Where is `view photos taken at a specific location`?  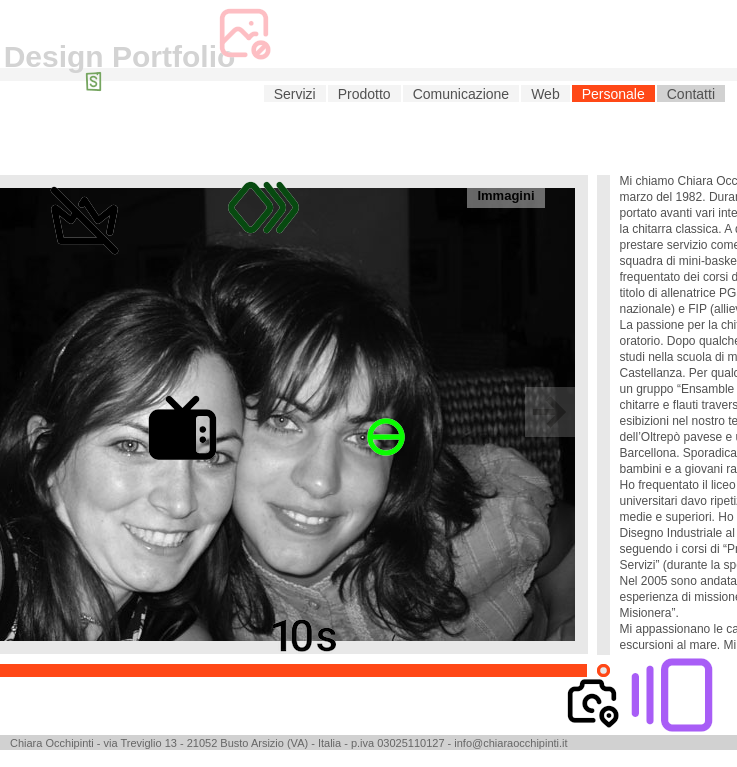
view photos taken at a specific location is located at coordinates (592, 701).